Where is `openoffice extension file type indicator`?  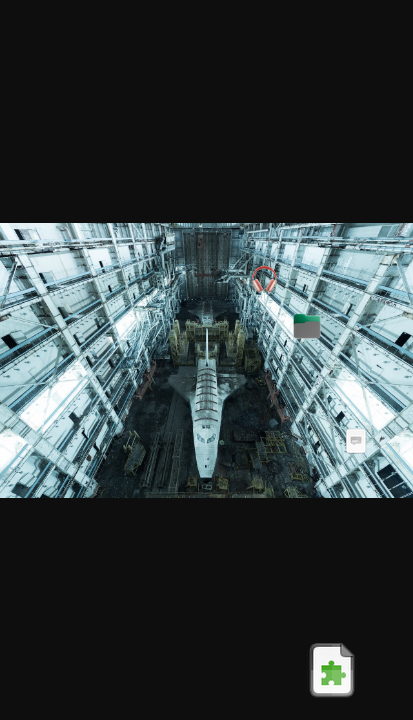 openoffice extension file type indicator is located at coordinates (332, 670).